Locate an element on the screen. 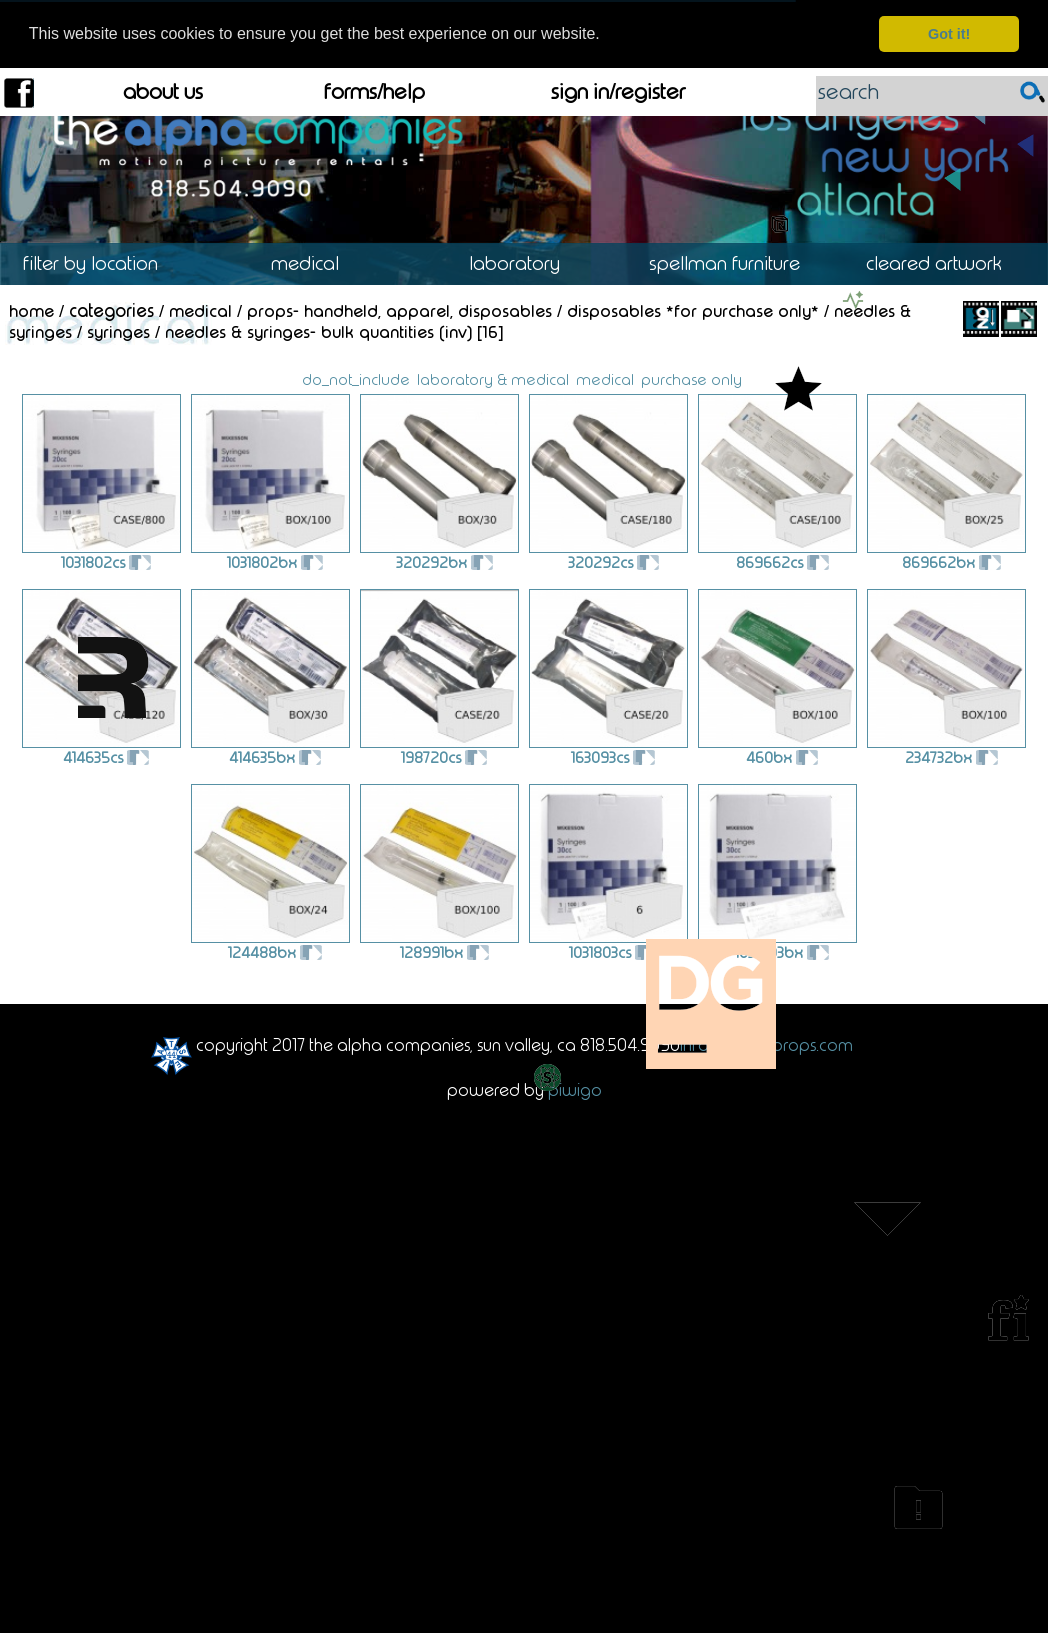 The image size is (1048, 1633). mark item as favorite is located at coordinates (798, 389).